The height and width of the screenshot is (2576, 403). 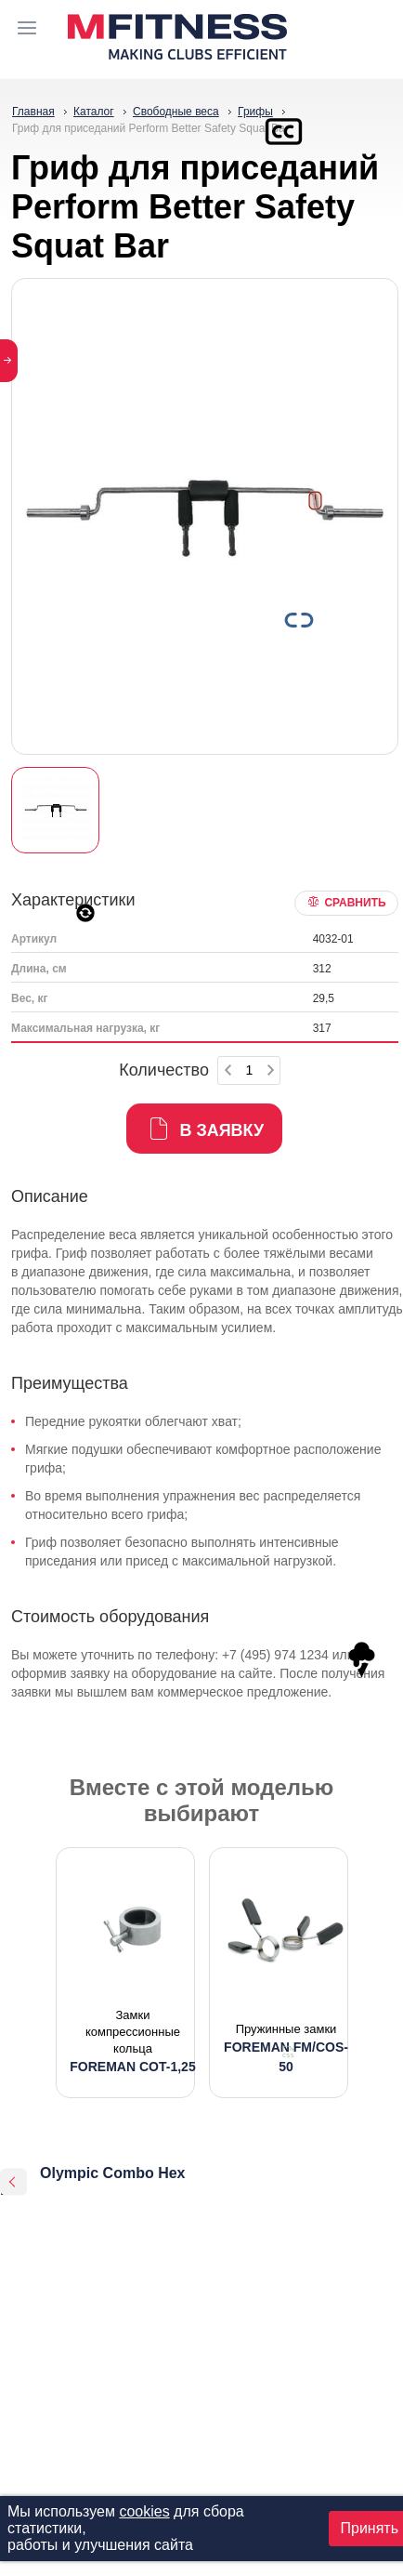 I want to click on browse dessert or ice cream options, so click(x=361, y=1659).